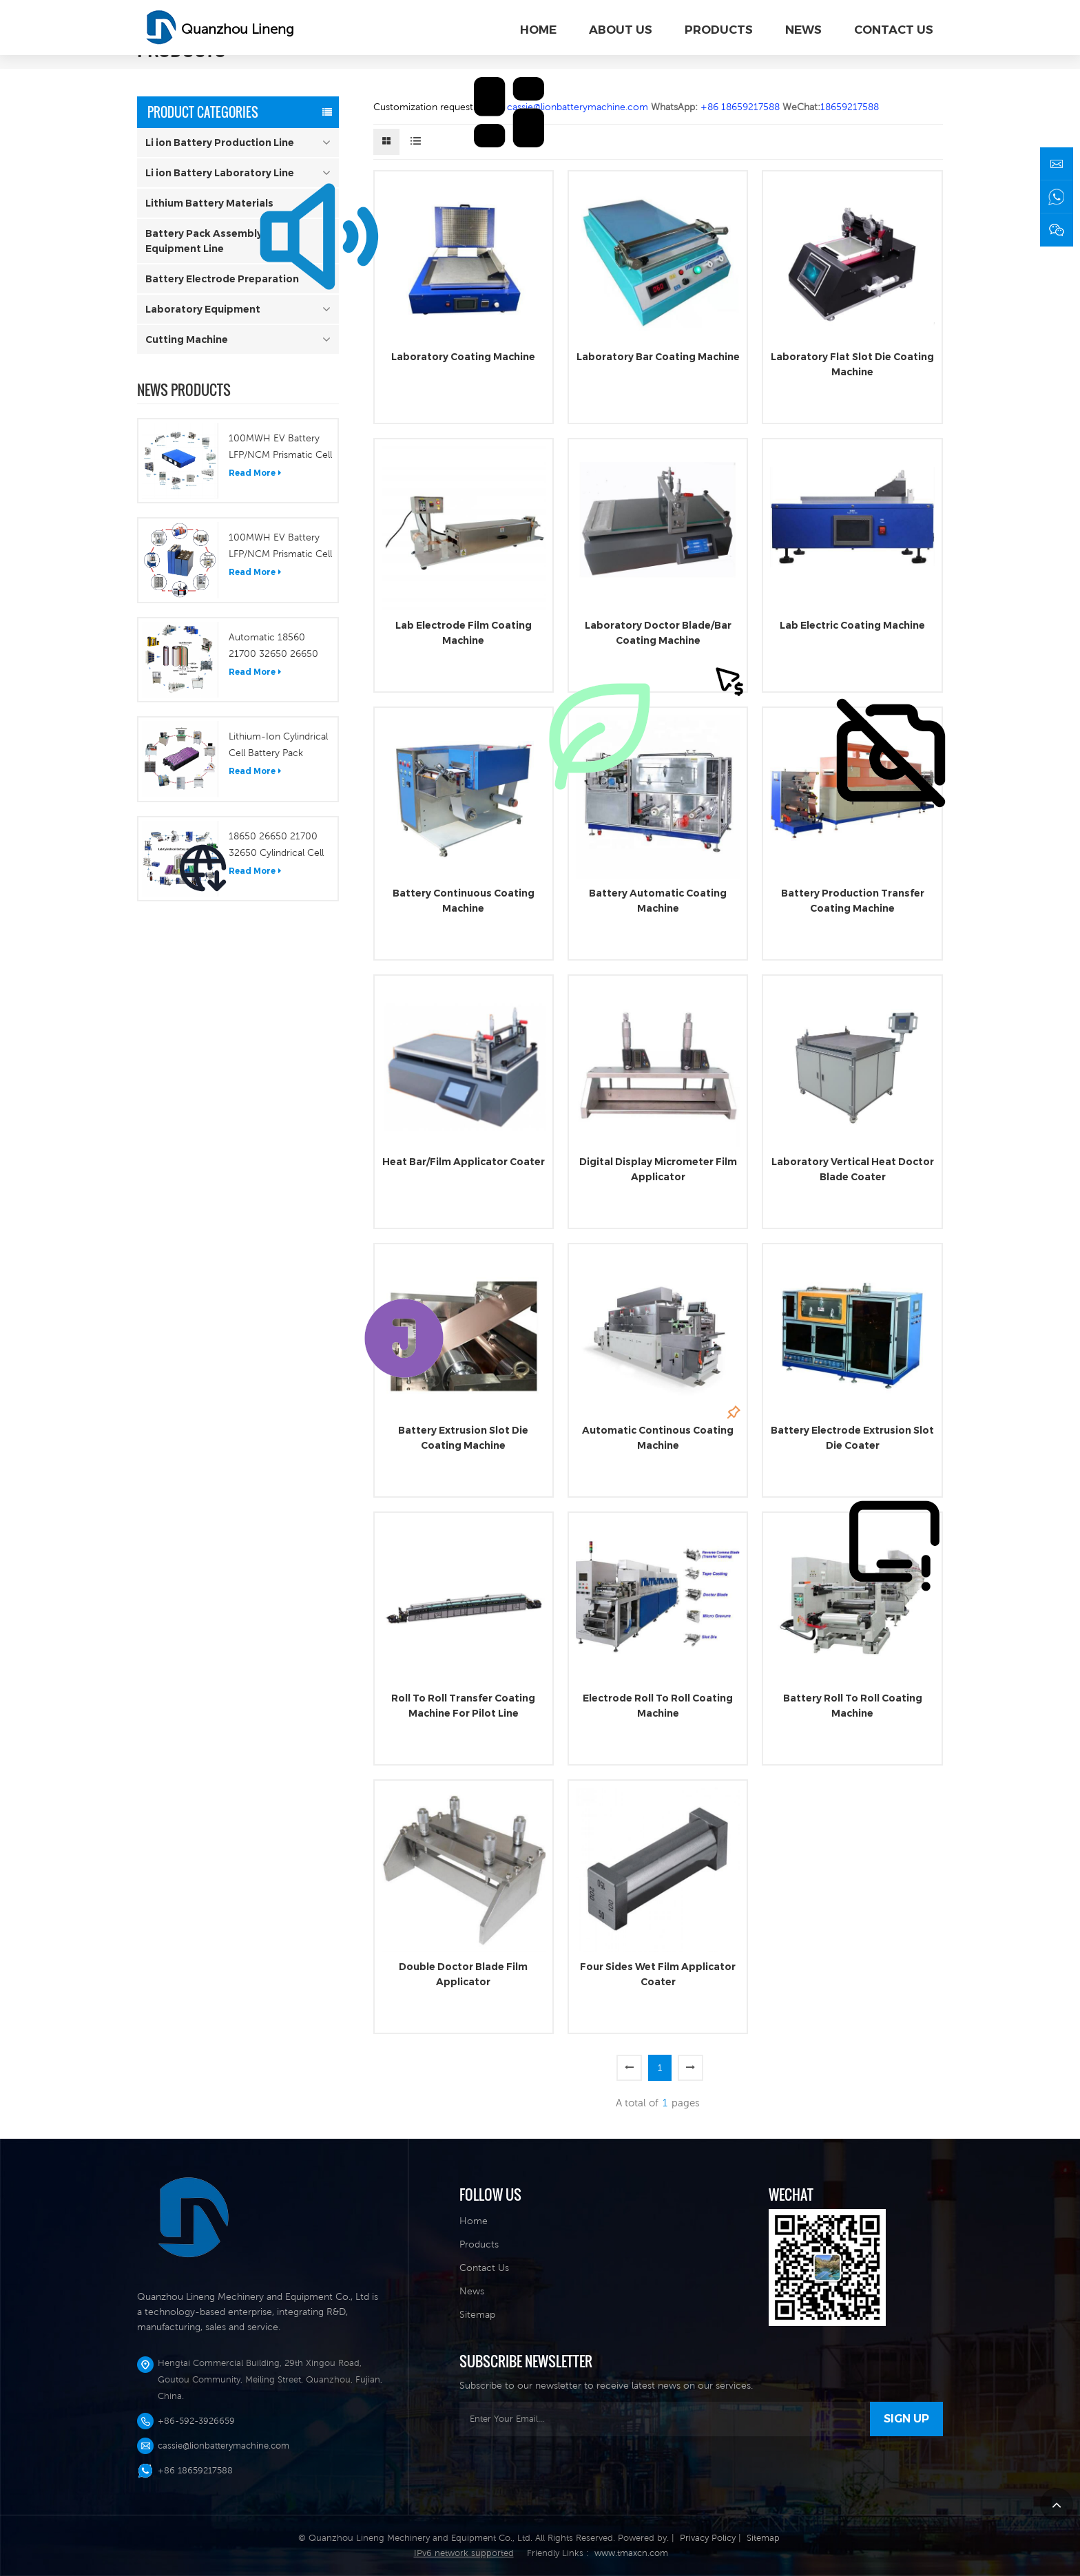 The image size is (1080, 2576). Describe the element at coordinates (509, 112) in the screenshot. I see `open dashboard view` at that location.